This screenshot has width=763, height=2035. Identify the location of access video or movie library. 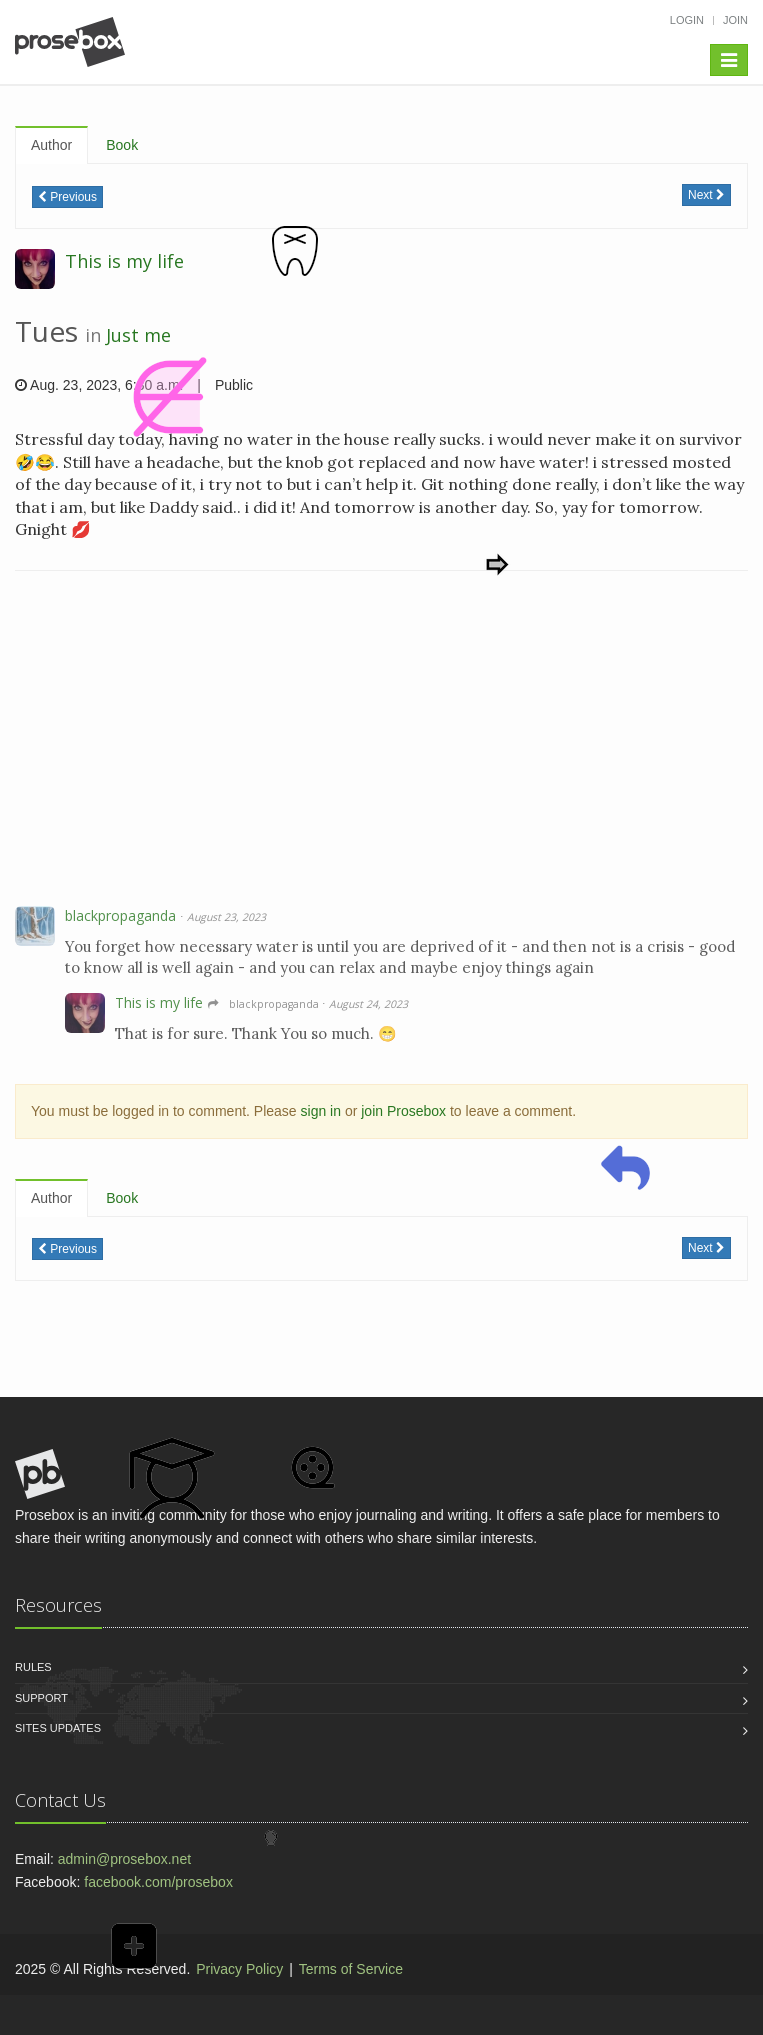
(312, 1467).